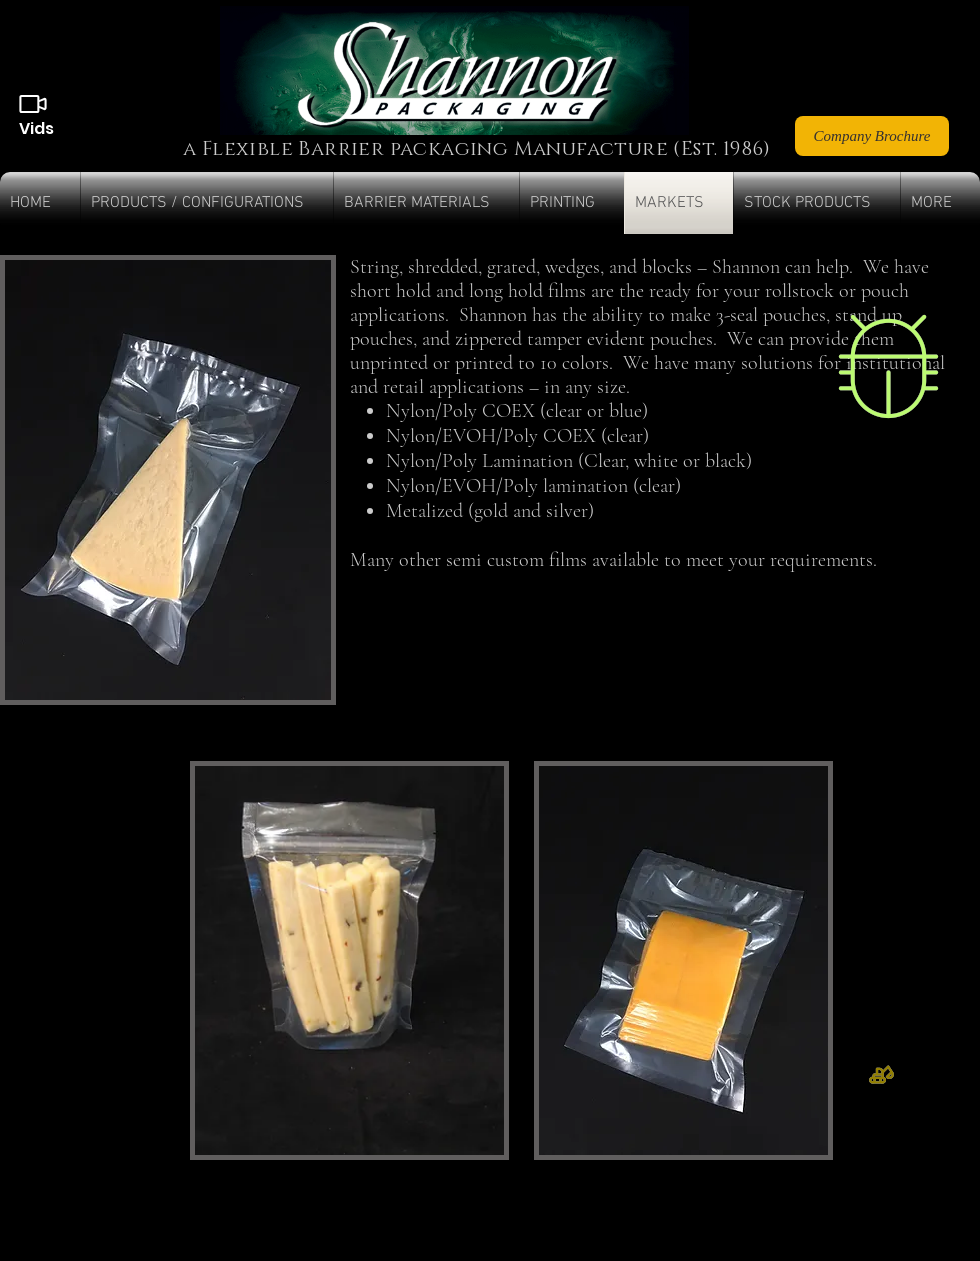 Image resolution: width=980 pixels, height=1261 pixels. I want to click on construction or building in progress, so click(881, 1074).